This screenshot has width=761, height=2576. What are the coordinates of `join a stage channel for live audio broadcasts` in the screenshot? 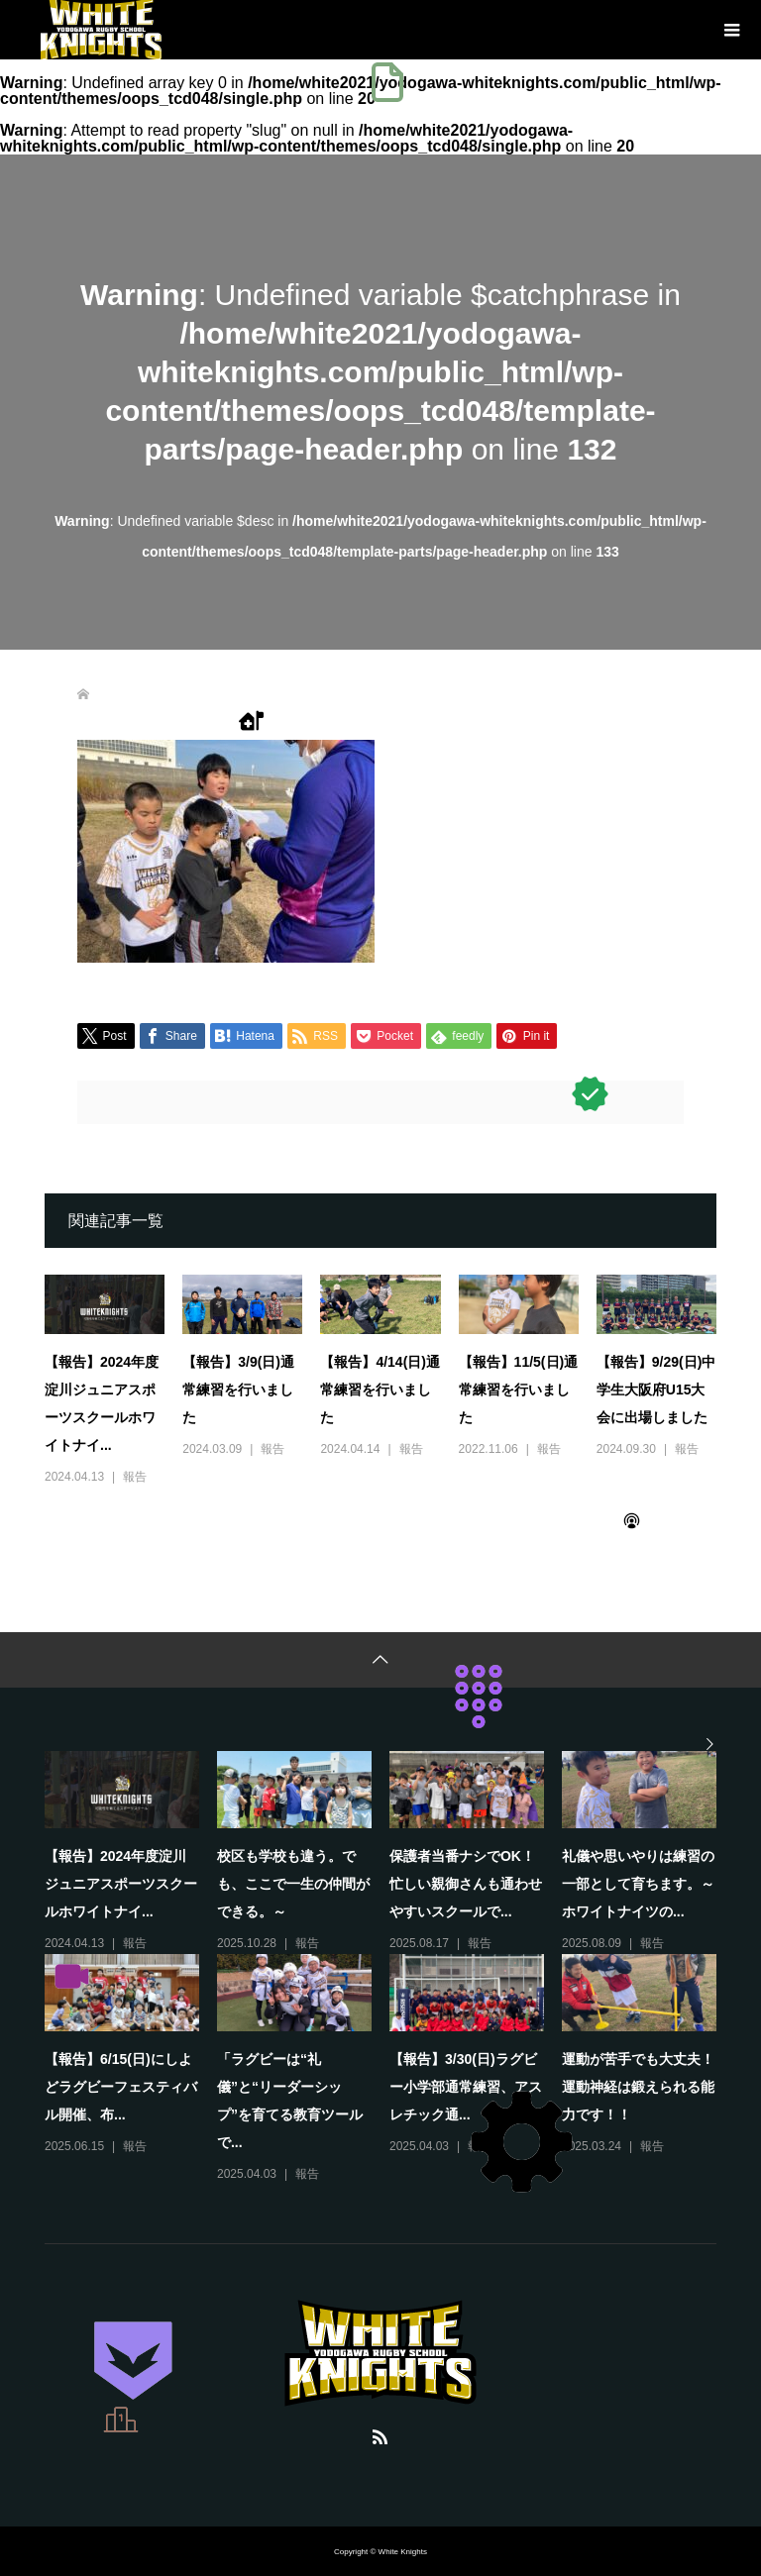 It's located at (631, 1520).